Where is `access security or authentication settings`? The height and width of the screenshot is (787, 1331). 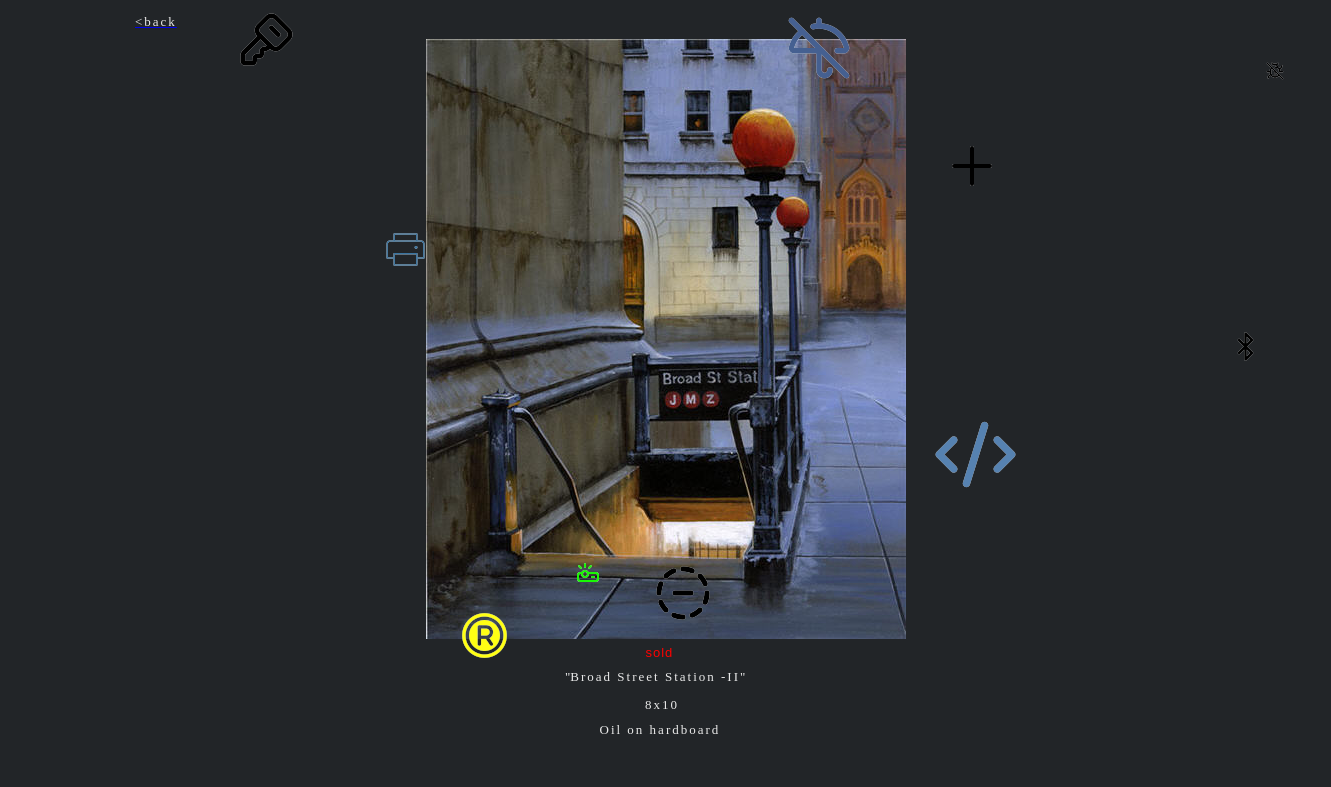
access security or authentication settings is located at coordinates (266, 39).